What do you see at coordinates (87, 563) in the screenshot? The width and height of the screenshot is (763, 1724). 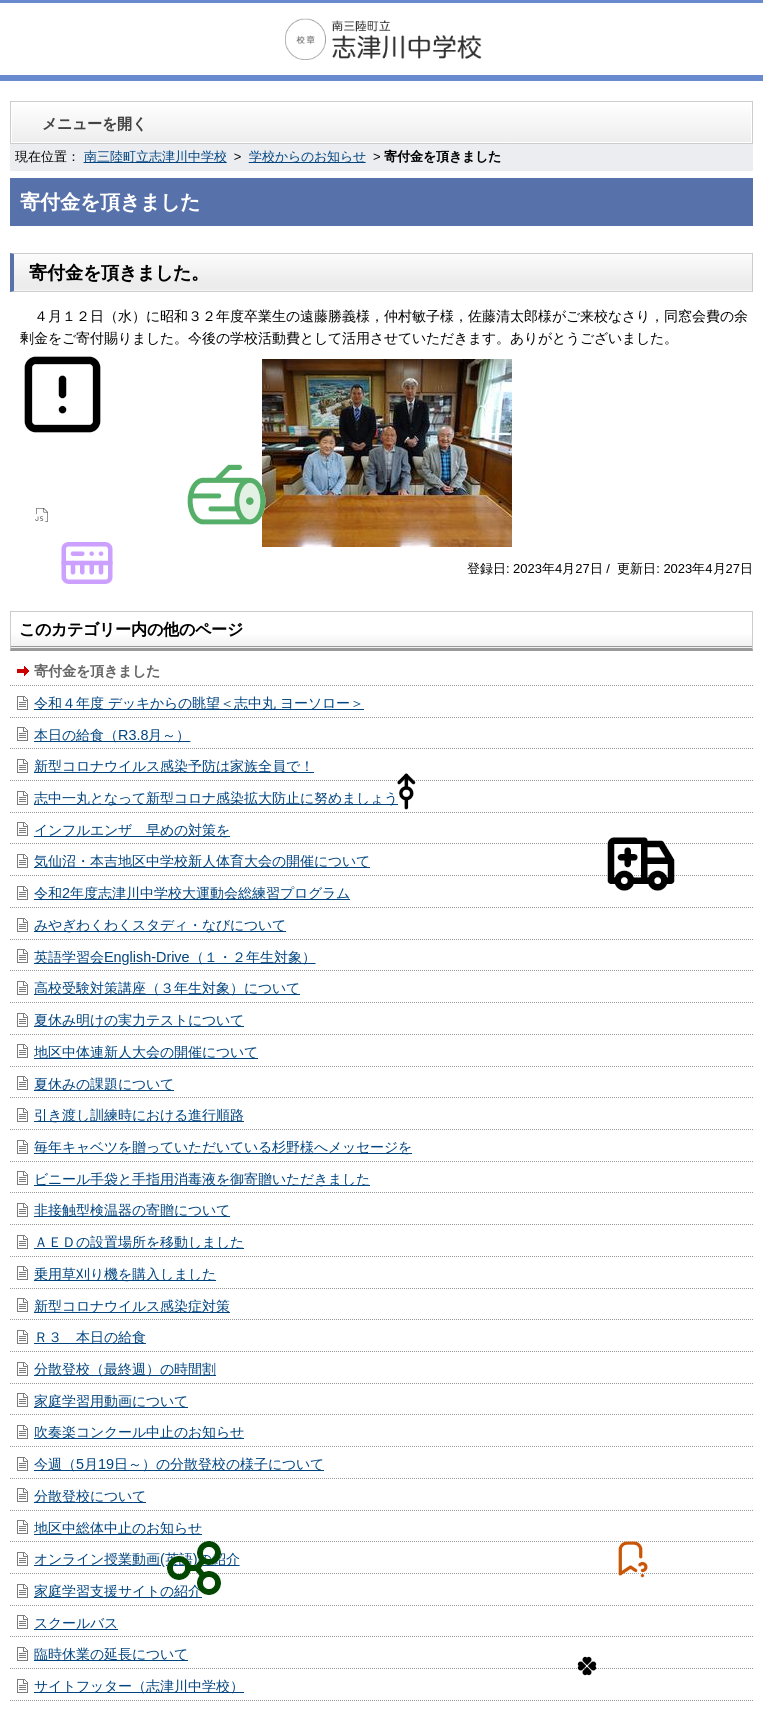 I see `open music keyboard or piano tool` at bounding box center [87, 563].